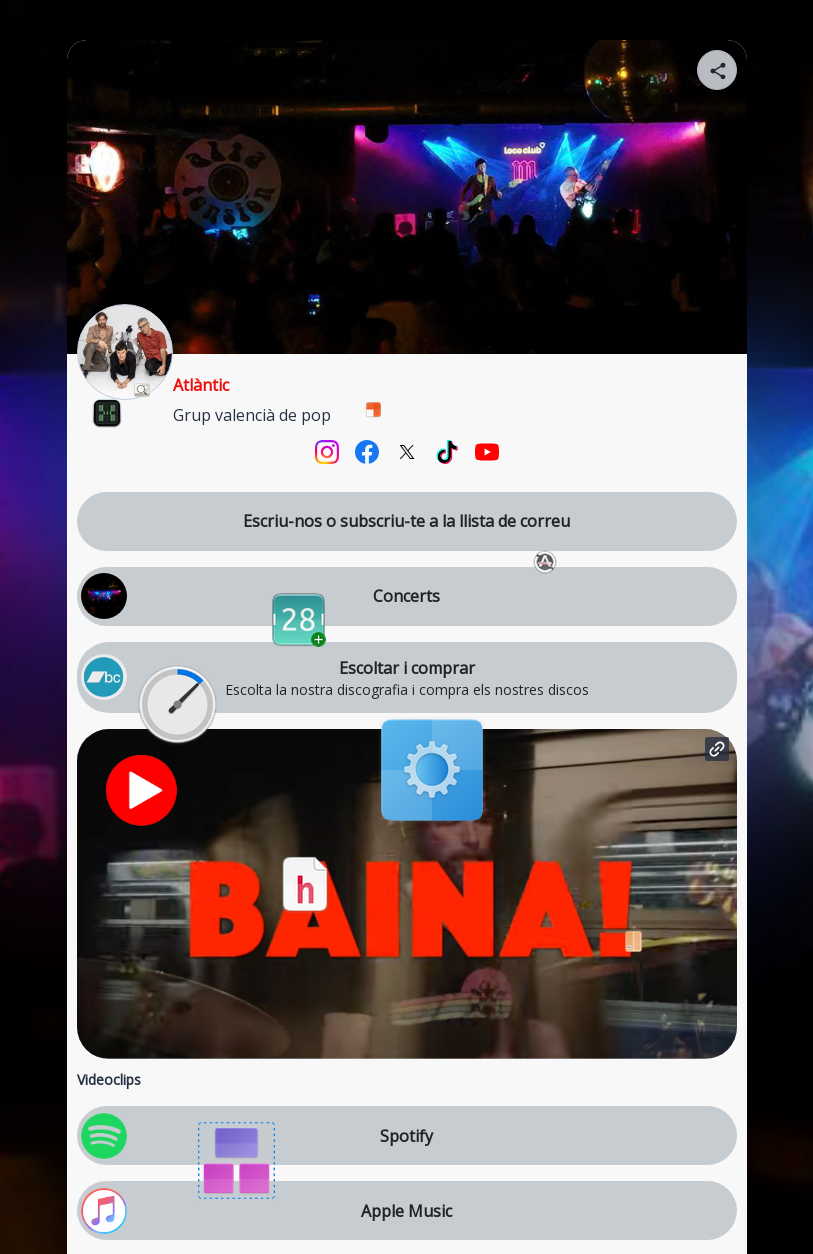 This screenshot has height=1254, width=813. What do you see at coordinates (142, 390) in the screenshot?
I see `open the image viewer application` at bounding box center [142, 390].